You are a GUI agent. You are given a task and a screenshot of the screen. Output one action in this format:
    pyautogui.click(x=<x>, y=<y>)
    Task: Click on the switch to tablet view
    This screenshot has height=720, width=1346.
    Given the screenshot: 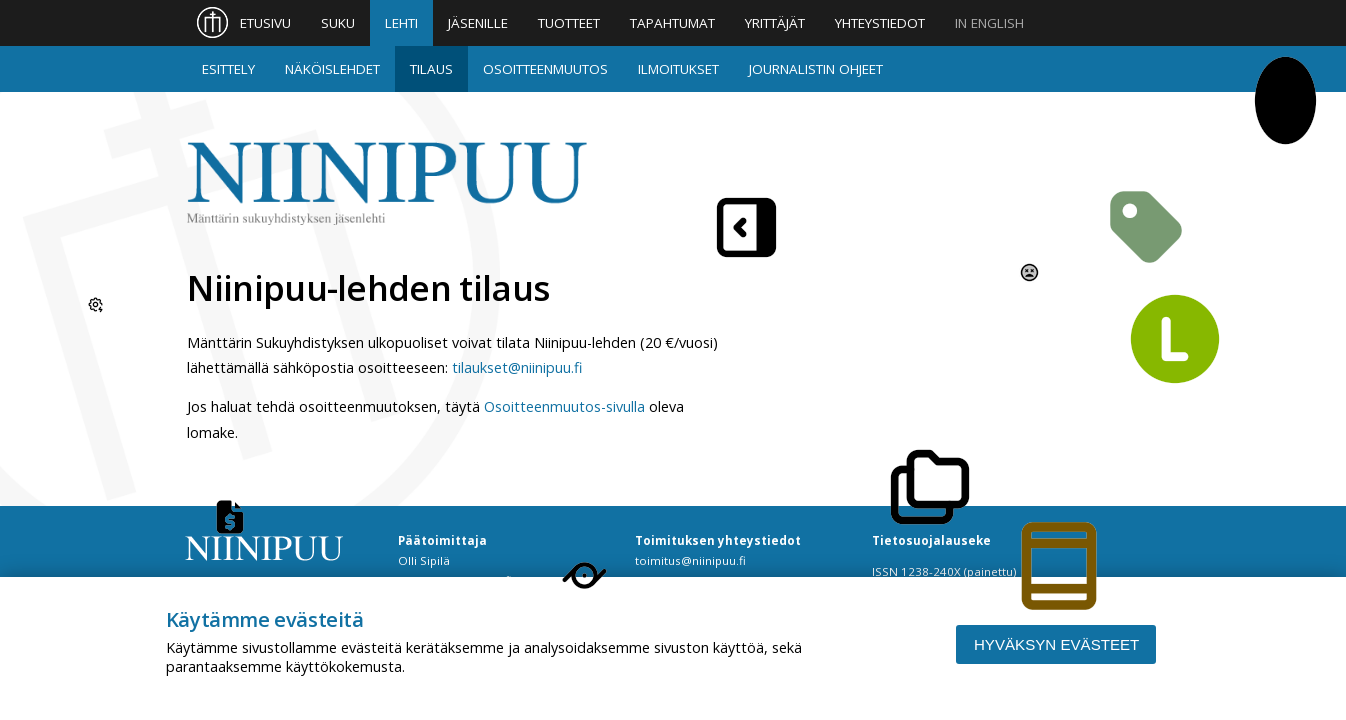 What is the action you would take?
    pyautogui.click(x=1059, y=566)
    